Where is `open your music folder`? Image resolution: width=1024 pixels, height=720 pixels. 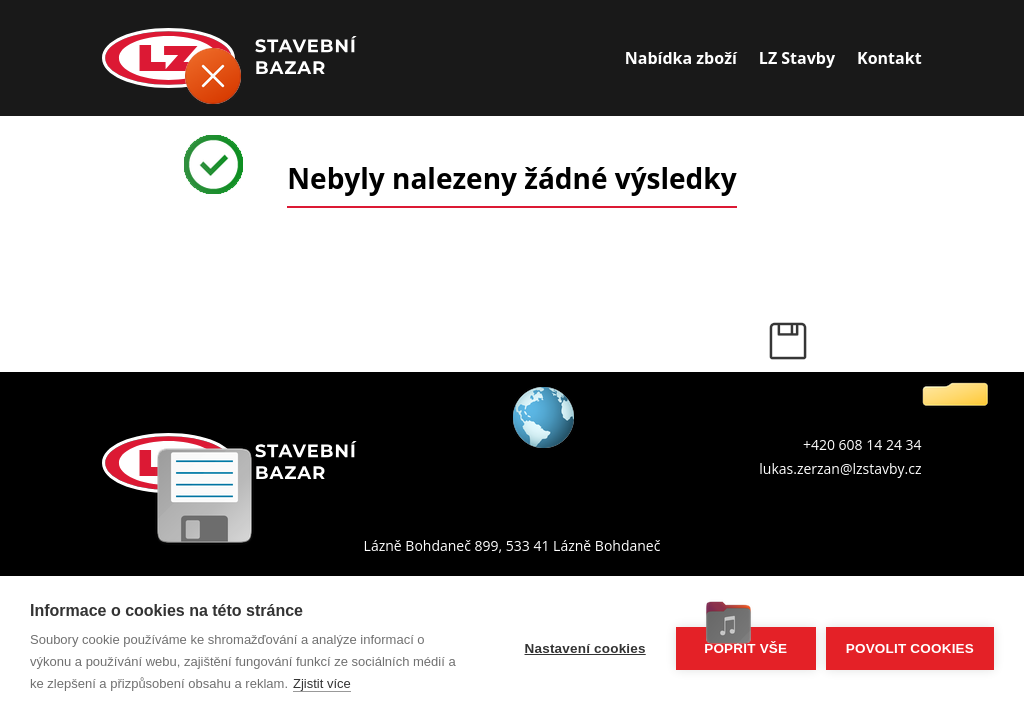
open your music folder is located at coordinates (728, 622).